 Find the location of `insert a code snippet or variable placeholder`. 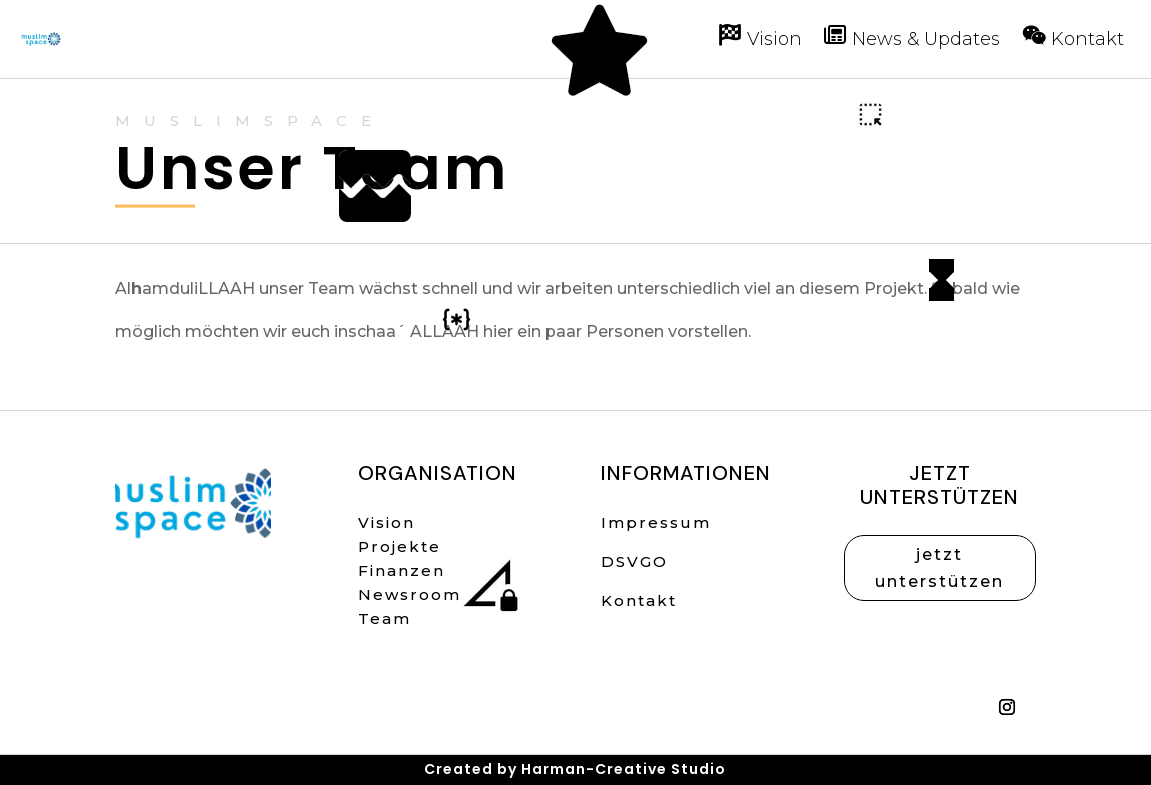

insert a code snippet or variable placeholder is located at coordinates (456, 319).